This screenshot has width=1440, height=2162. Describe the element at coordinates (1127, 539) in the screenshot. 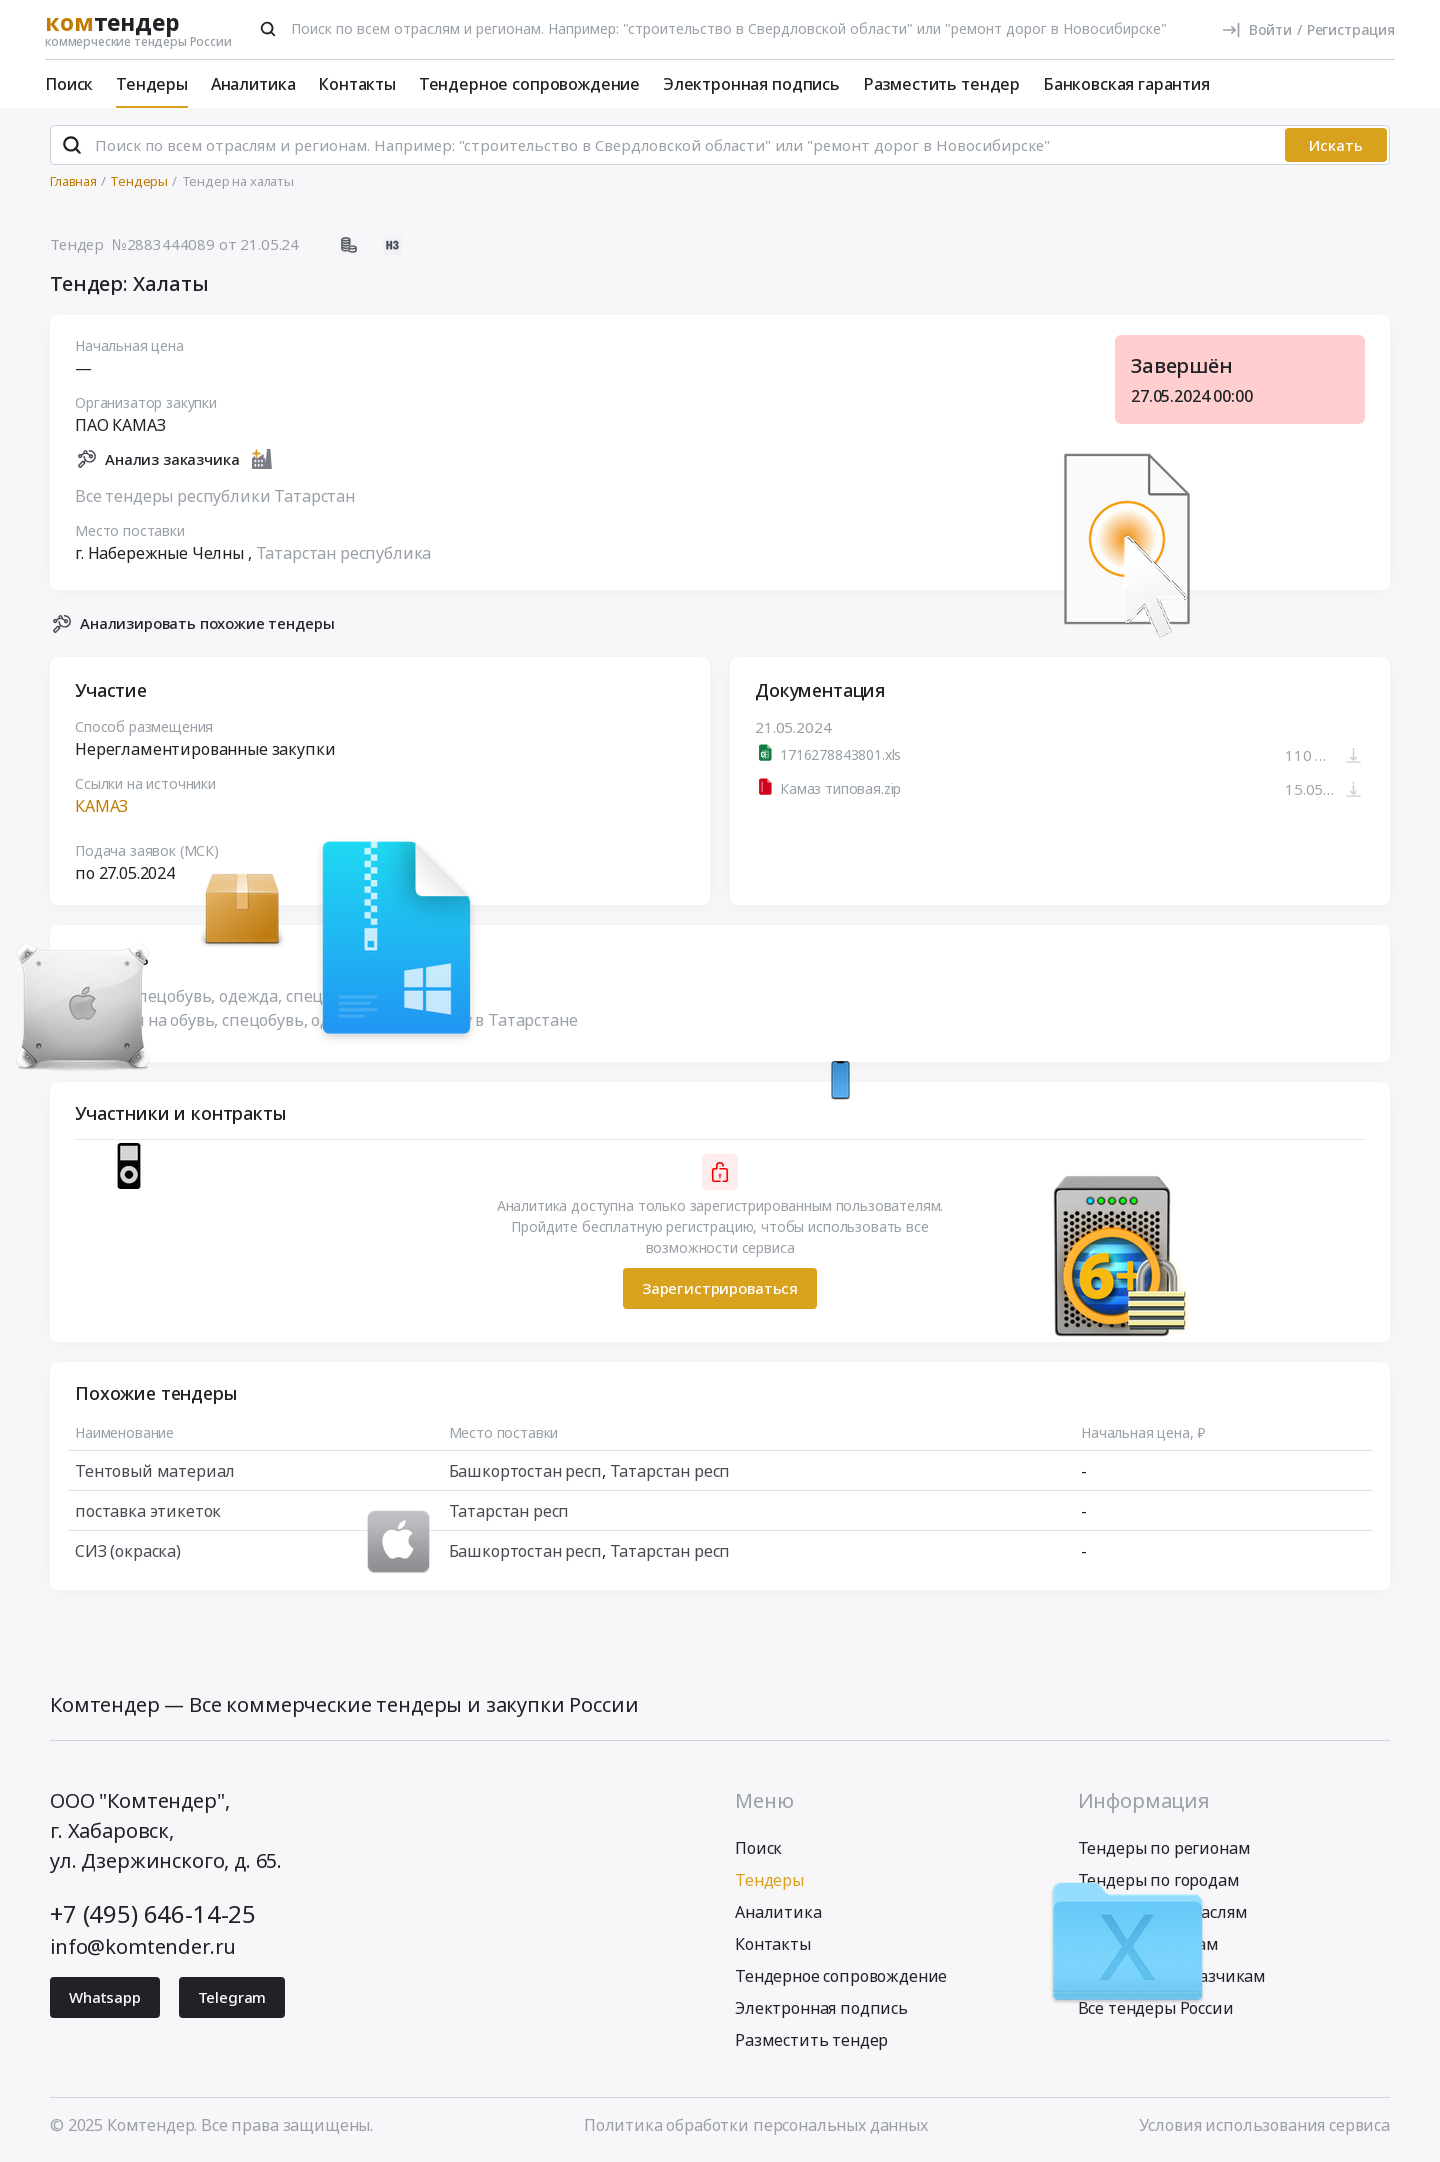

I see `select a file from your documents` at that location.